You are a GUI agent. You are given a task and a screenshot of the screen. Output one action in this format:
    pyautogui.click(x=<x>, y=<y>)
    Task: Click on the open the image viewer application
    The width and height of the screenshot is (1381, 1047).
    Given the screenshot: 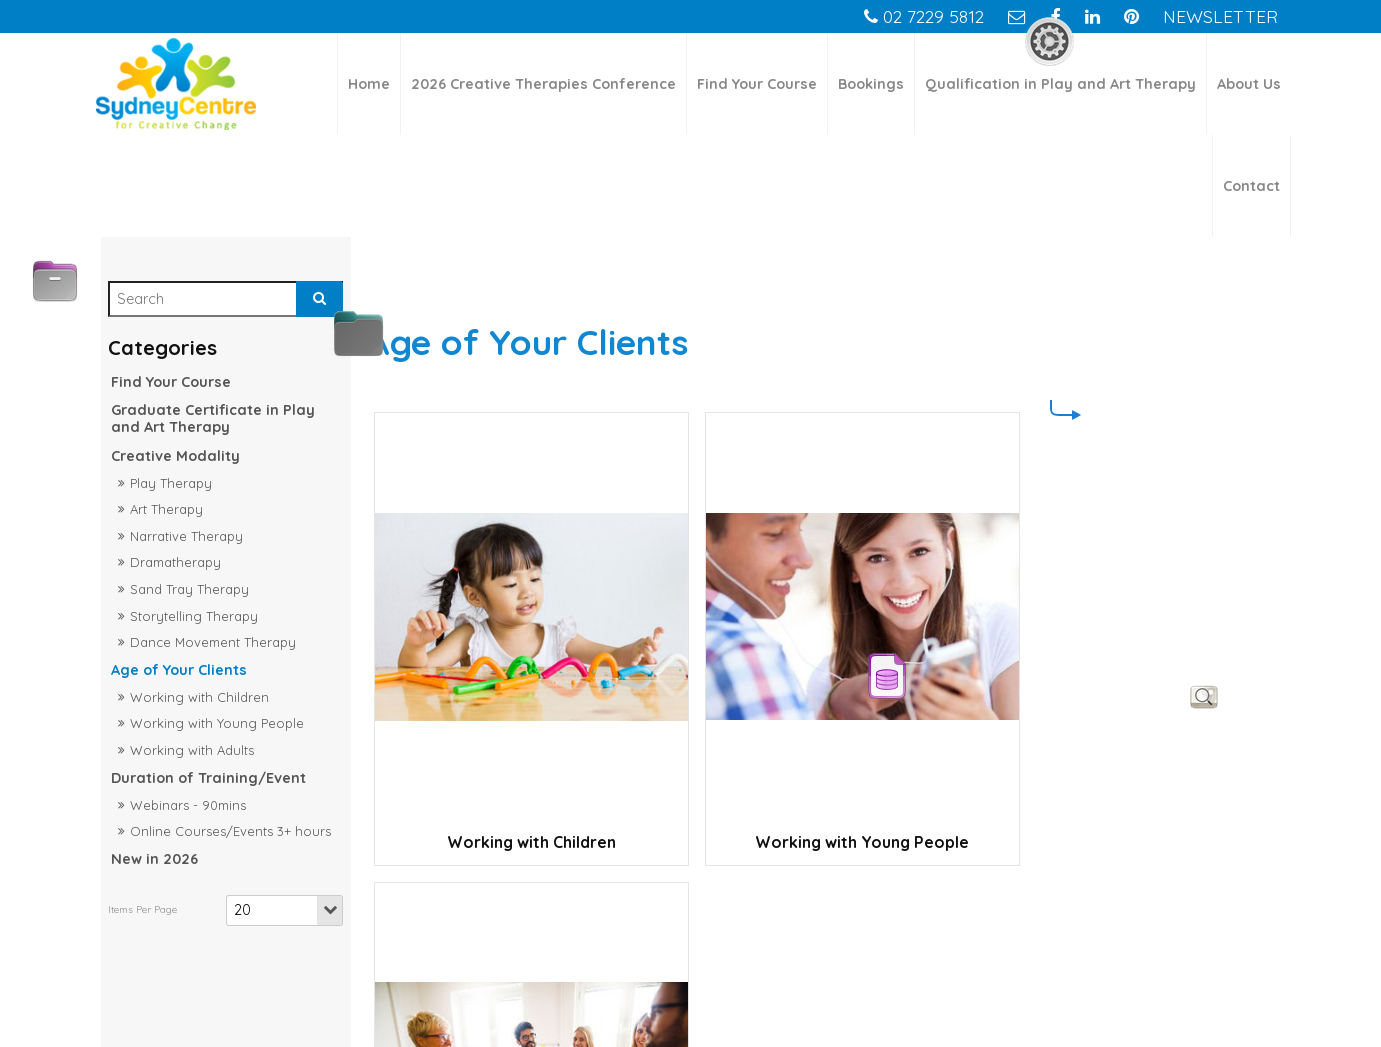 What is the action you would take?
    pyautogui.click(x=1204, y=697)
    